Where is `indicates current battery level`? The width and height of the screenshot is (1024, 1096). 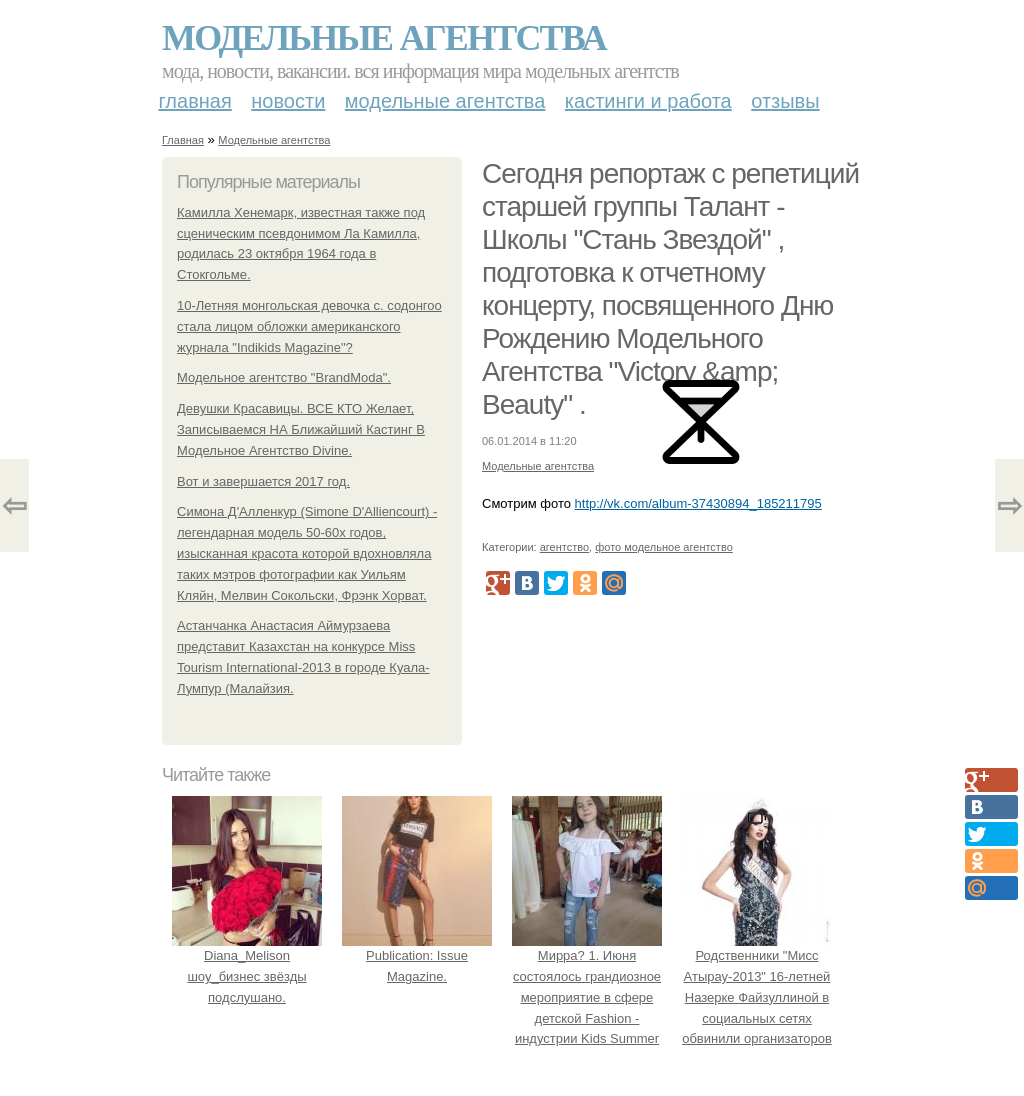
indicates current battery level is located at coordinates (757, 818).